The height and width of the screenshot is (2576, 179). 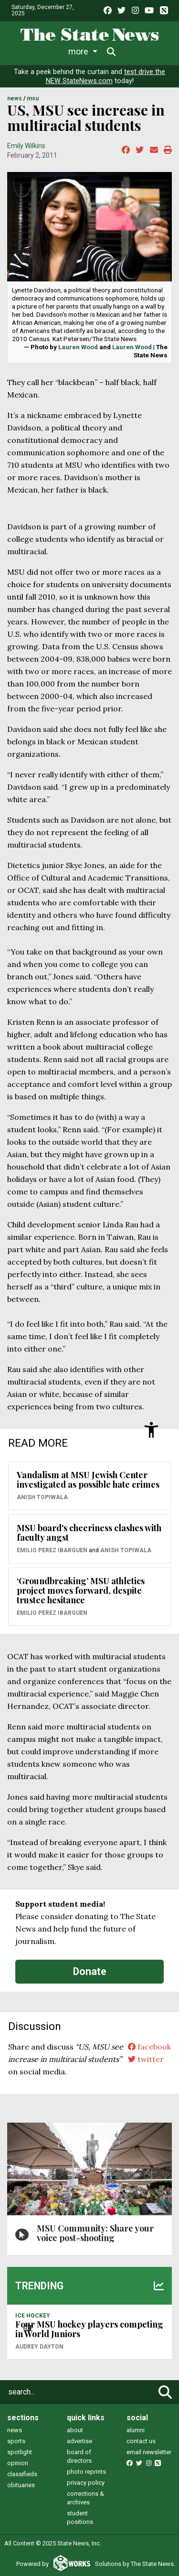 What do you see at coordinates (27, 2328) in the screenshot?
I see `access microwave controls or settings` at bounding box center [27, 2328].